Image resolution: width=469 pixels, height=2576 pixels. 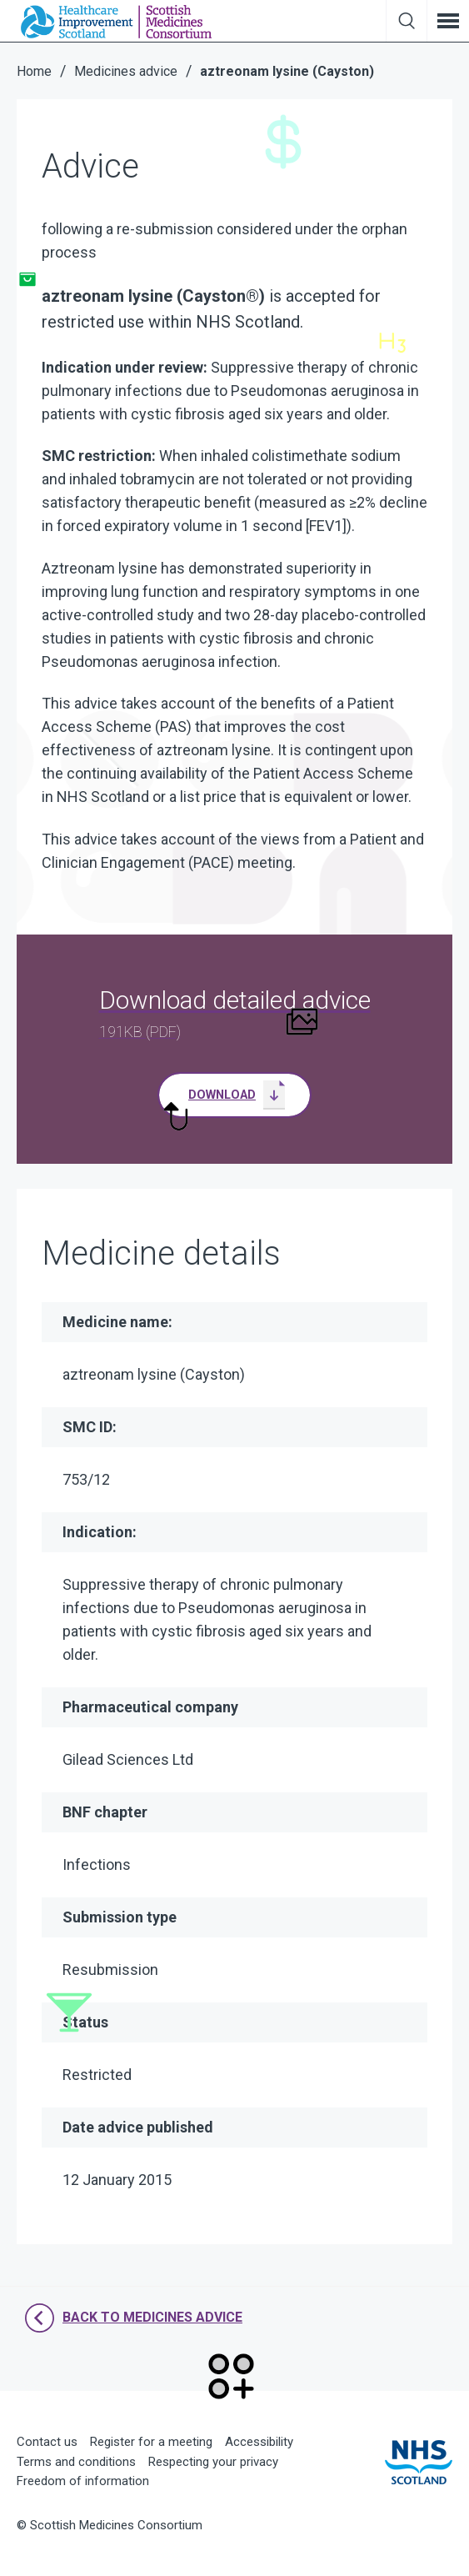 I want to click on add a new item to a collection, so click(x=231, y=2376).